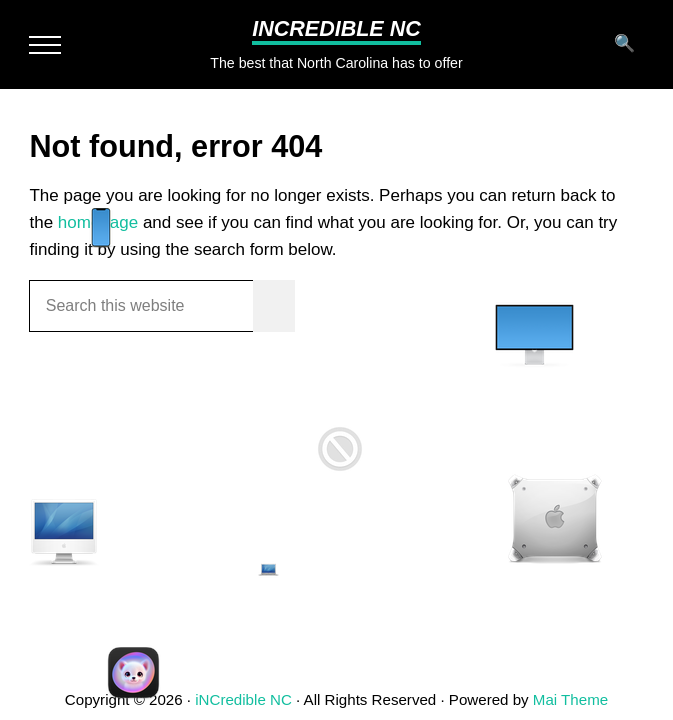 The image size is (673, 720). Describe the element at coordinates (101, 228) in the screenshot. I see `iPhone 12 device icon` at that location.